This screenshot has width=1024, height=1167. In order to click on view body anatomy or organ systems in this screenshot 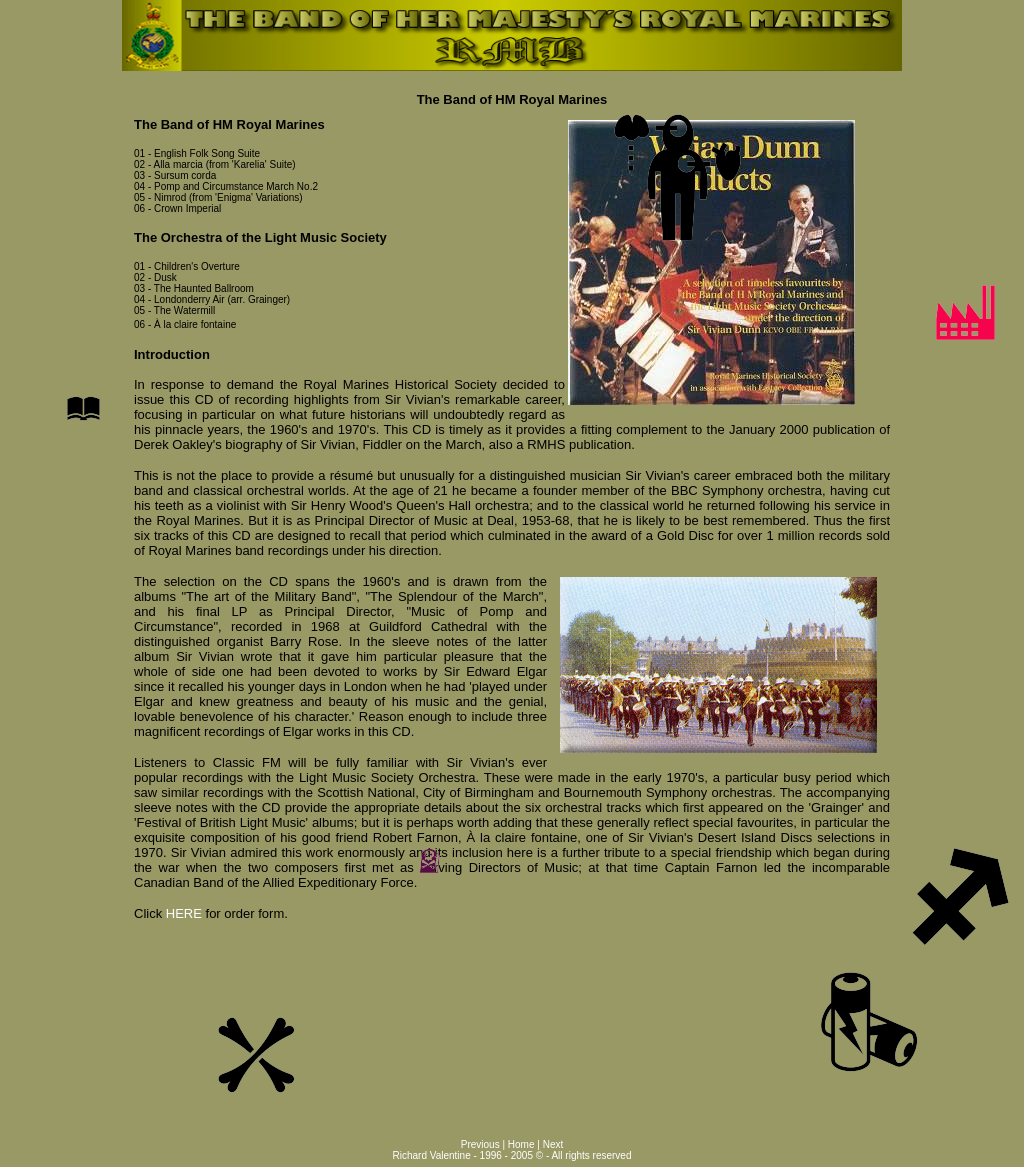, I will do `click(676, 177)`.